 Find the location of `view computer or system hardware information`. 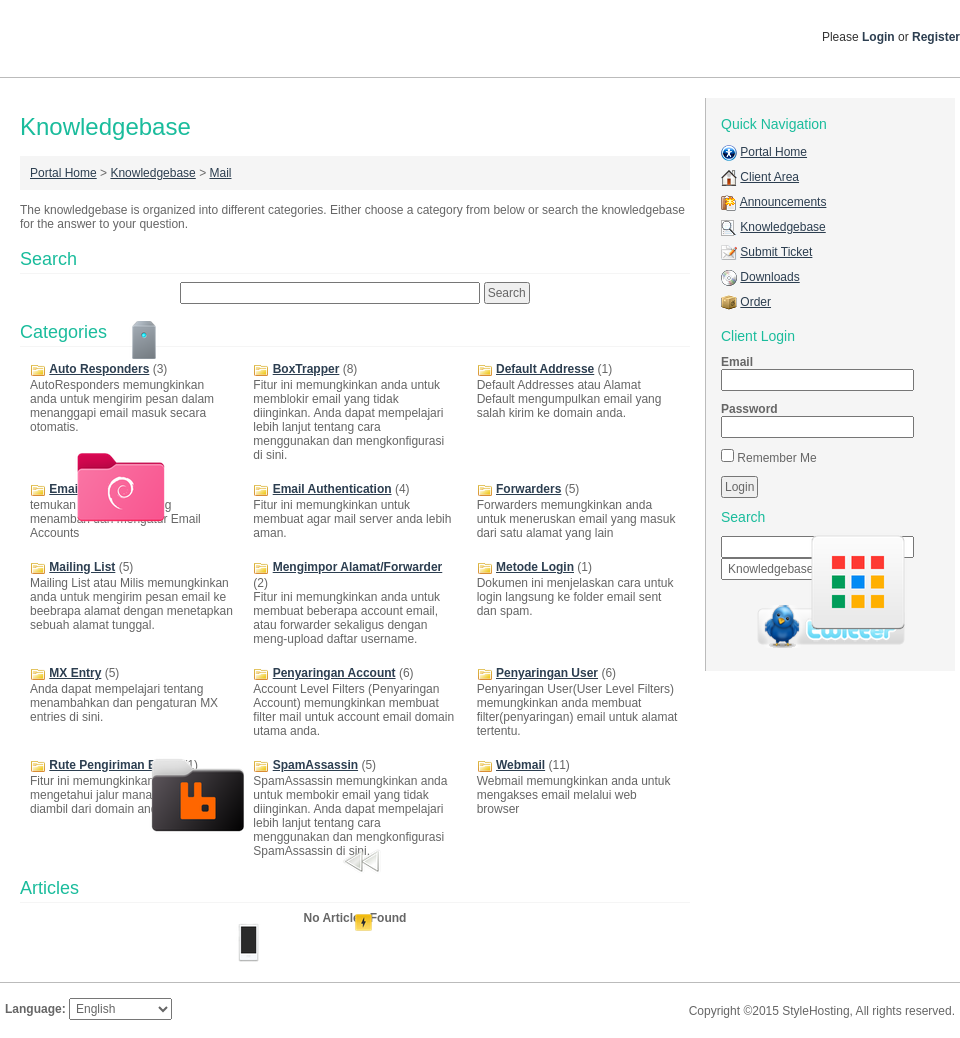

view computer or system hardware information is located at coordinates (144, 340).